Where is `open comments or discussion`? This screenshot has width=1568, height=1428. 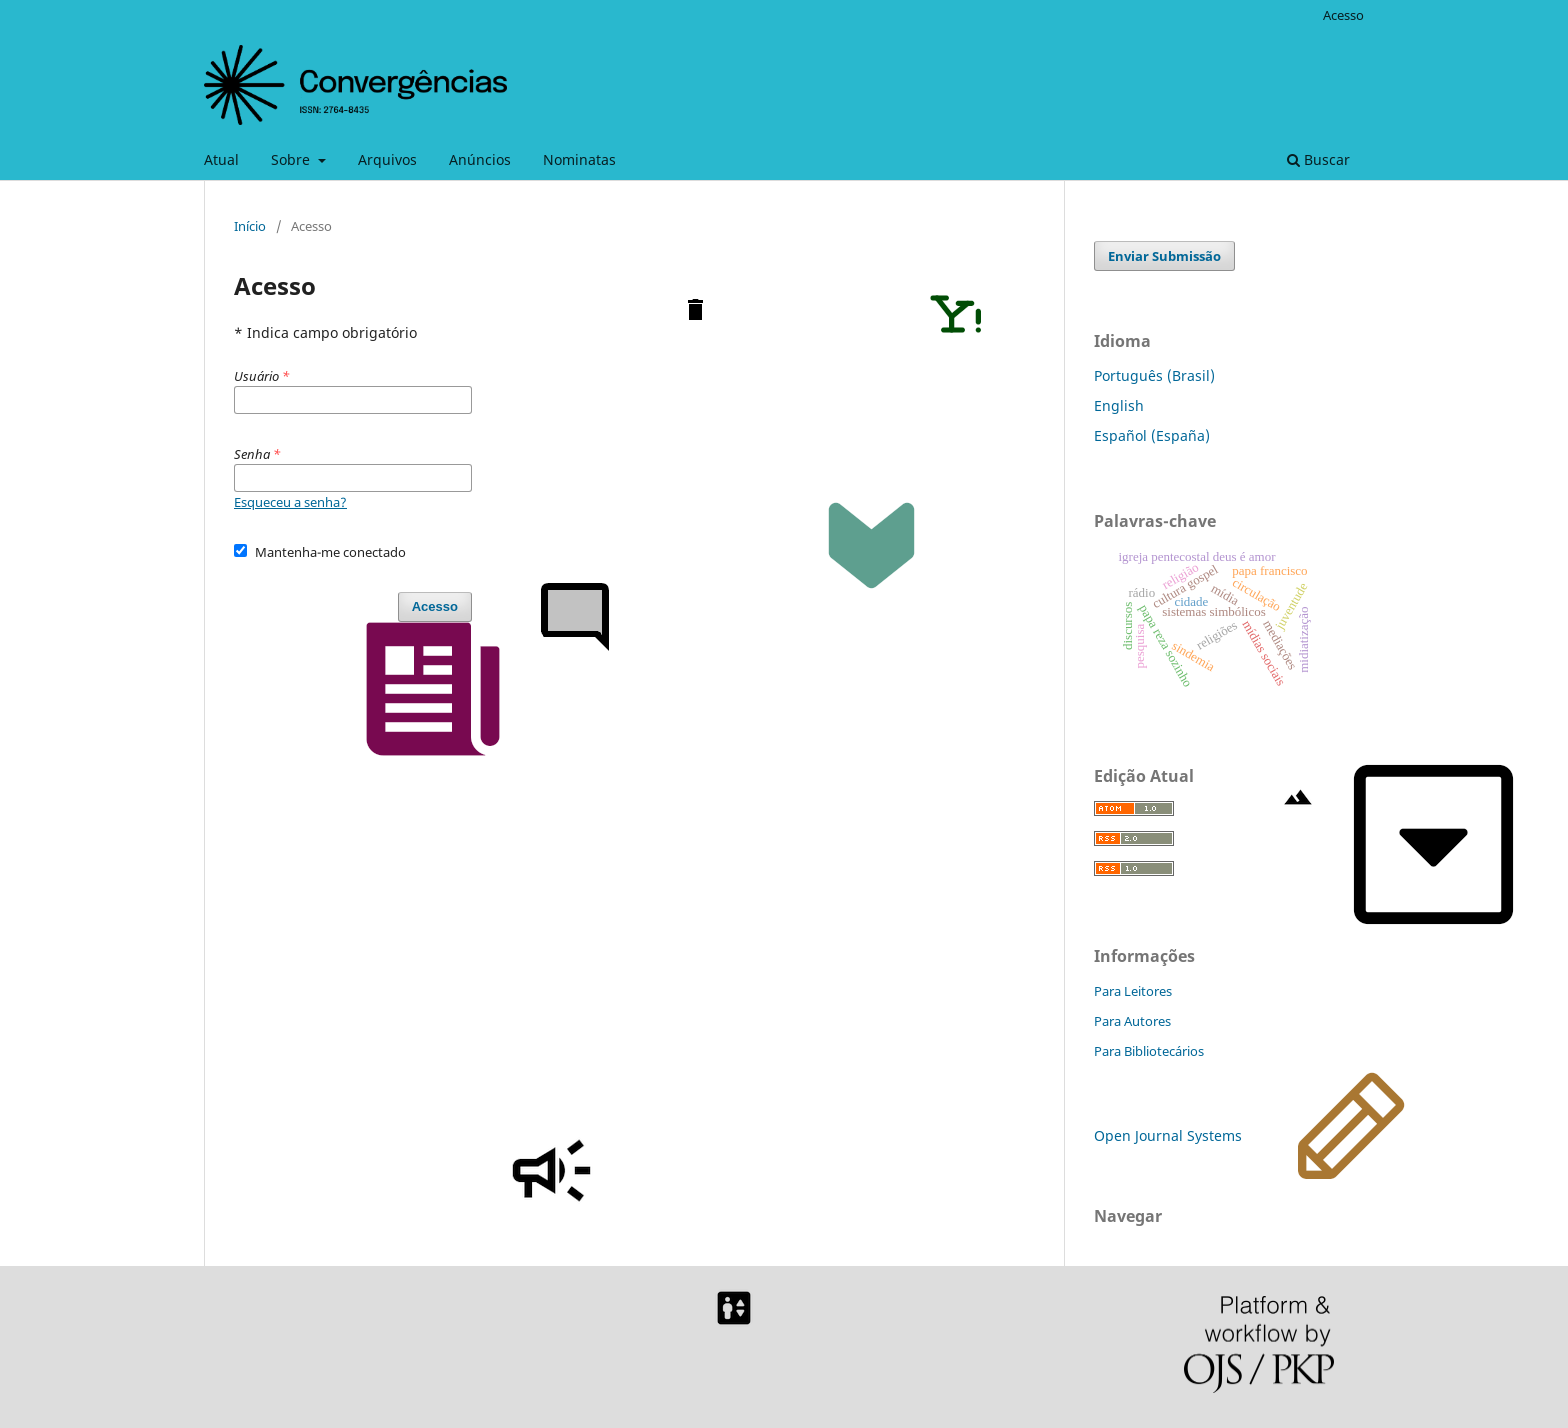
open comments or discussion is located at coordinates (575, 617).